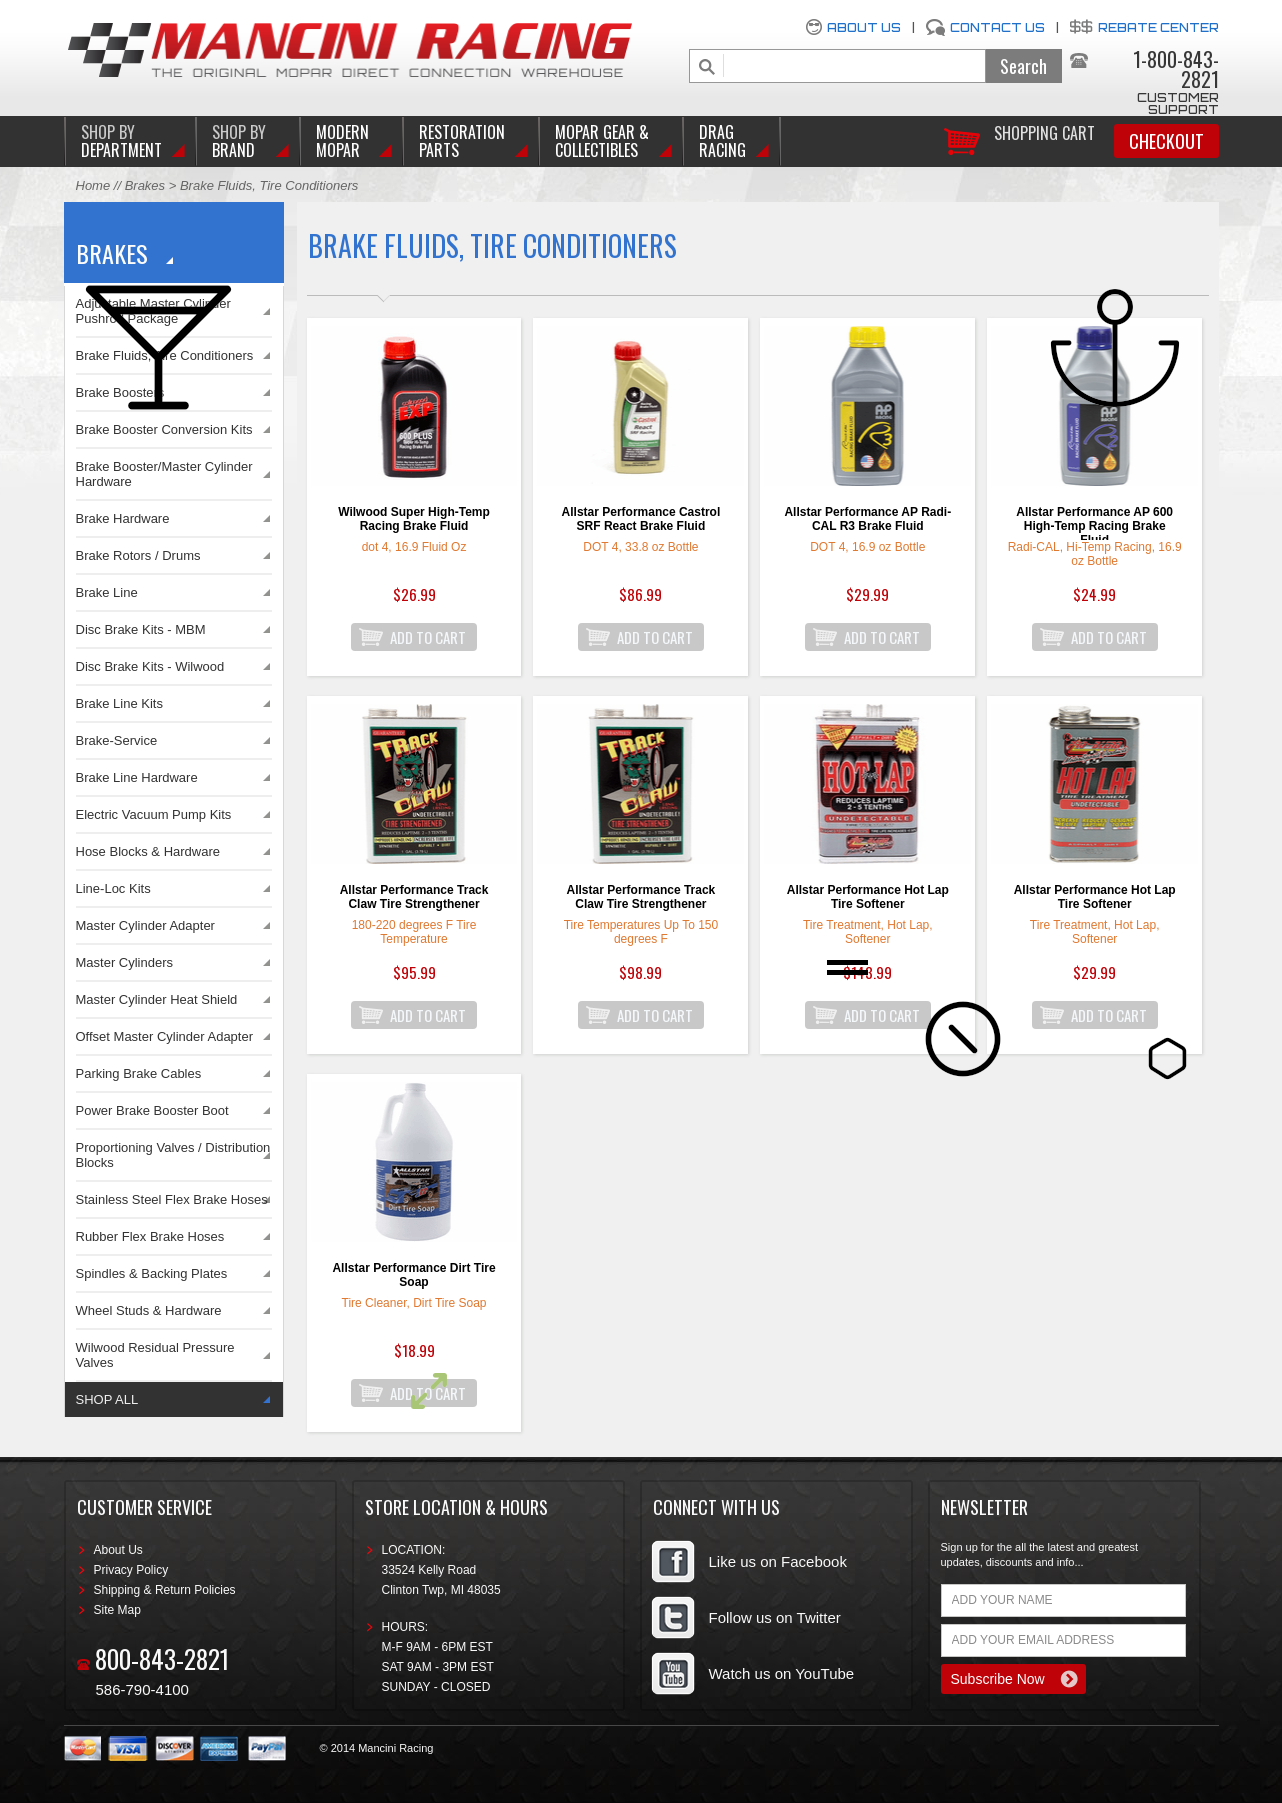 The image size is (1282, 1803). I want to click on indicates a prohibited or restricted action, so click(963, 1039).